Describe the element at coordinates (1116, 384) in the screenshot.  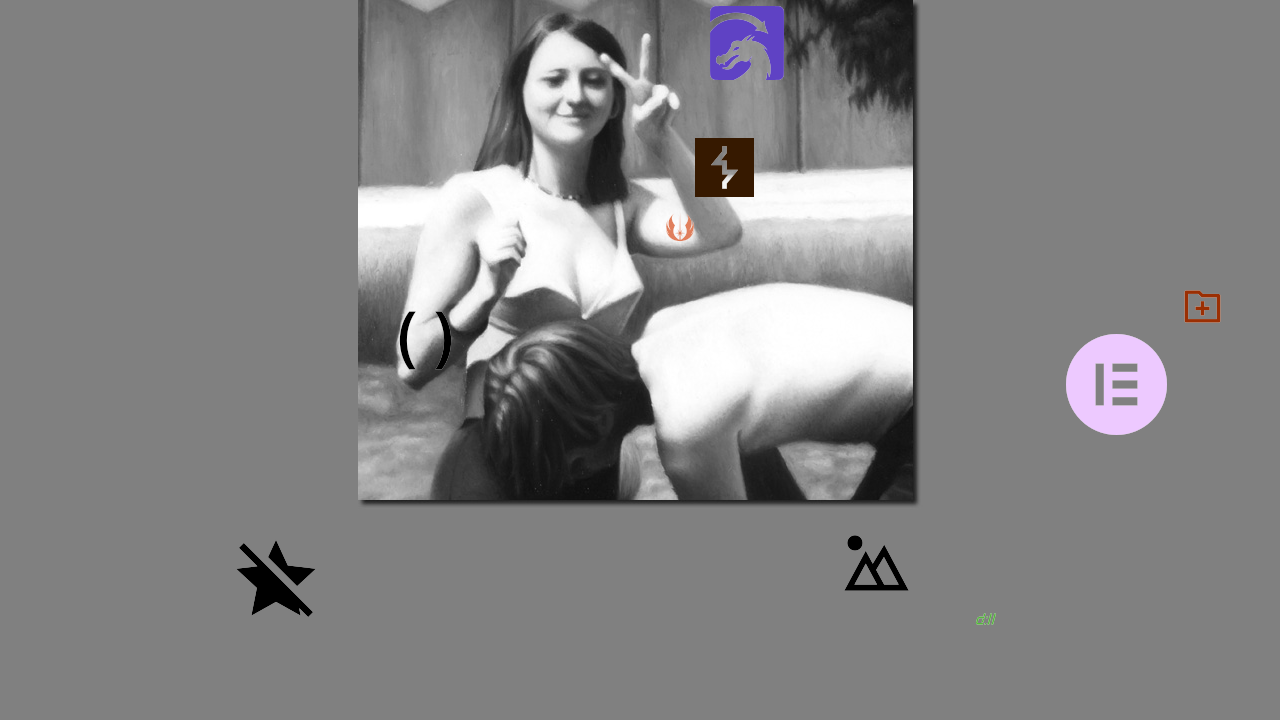
I see `open Elementor website builder` at that location.